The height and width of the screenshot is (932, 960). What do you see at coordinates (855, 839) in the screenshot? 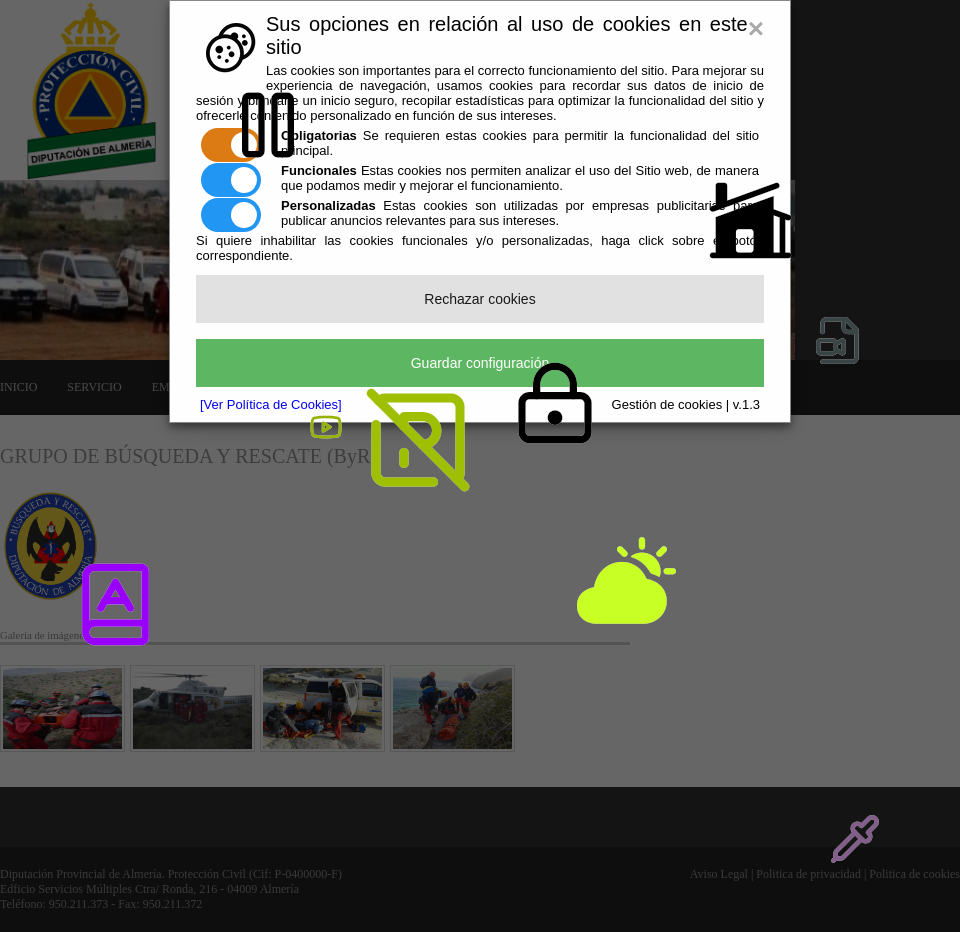
I see `select a color from the canvas` at bounding box center [855, 839].